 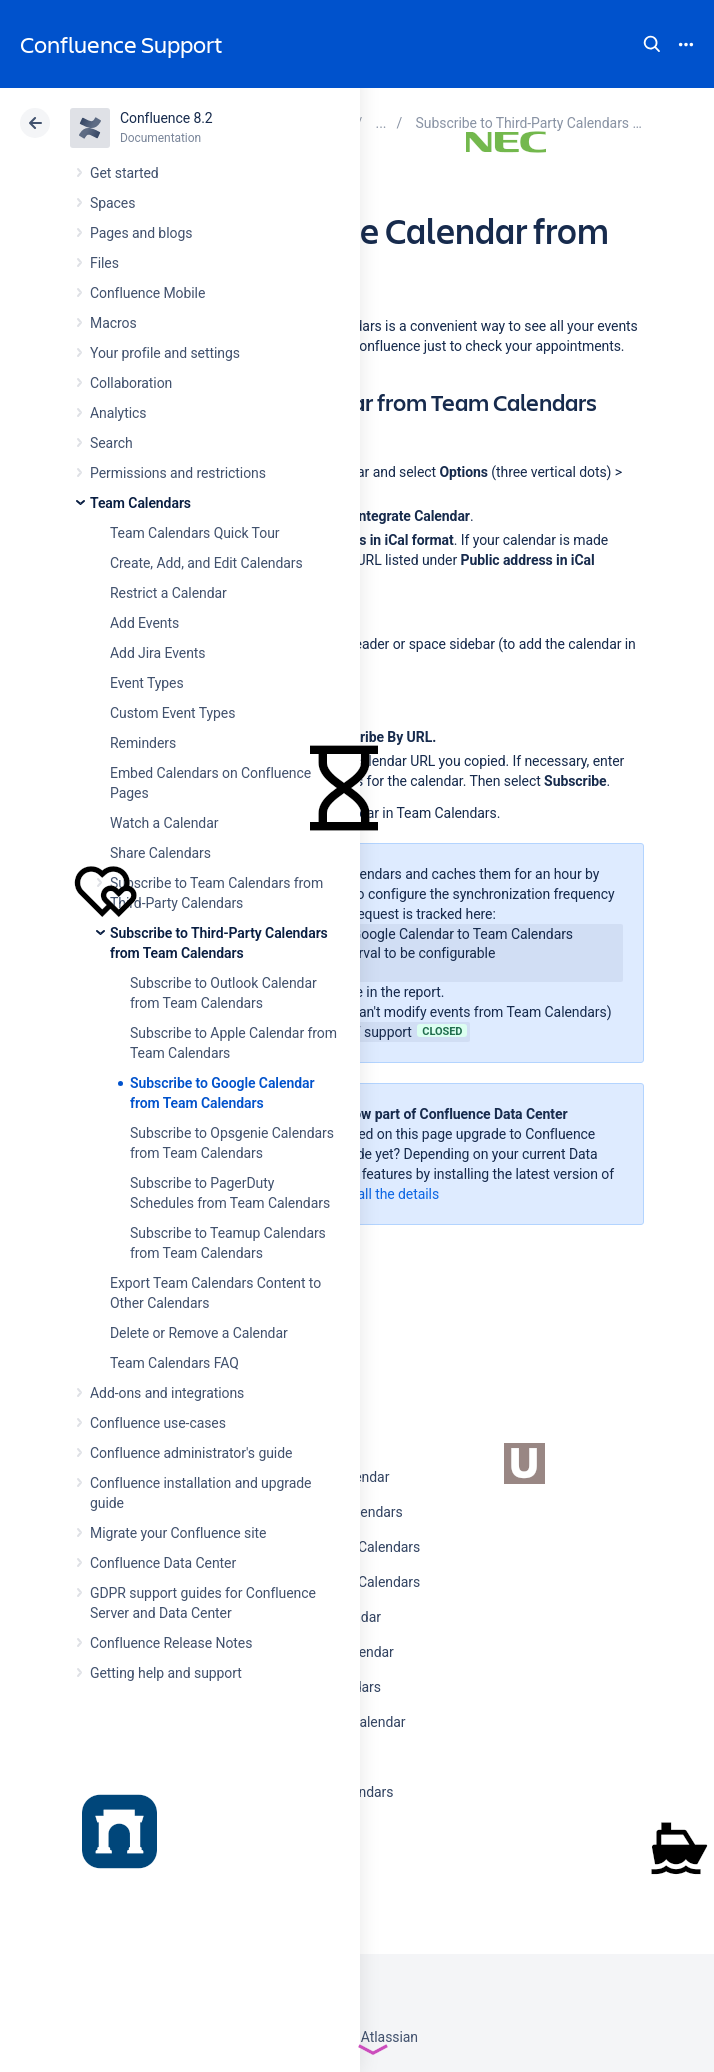 I want to click on NEC corporation brand logo, so click(x=506, y=142).